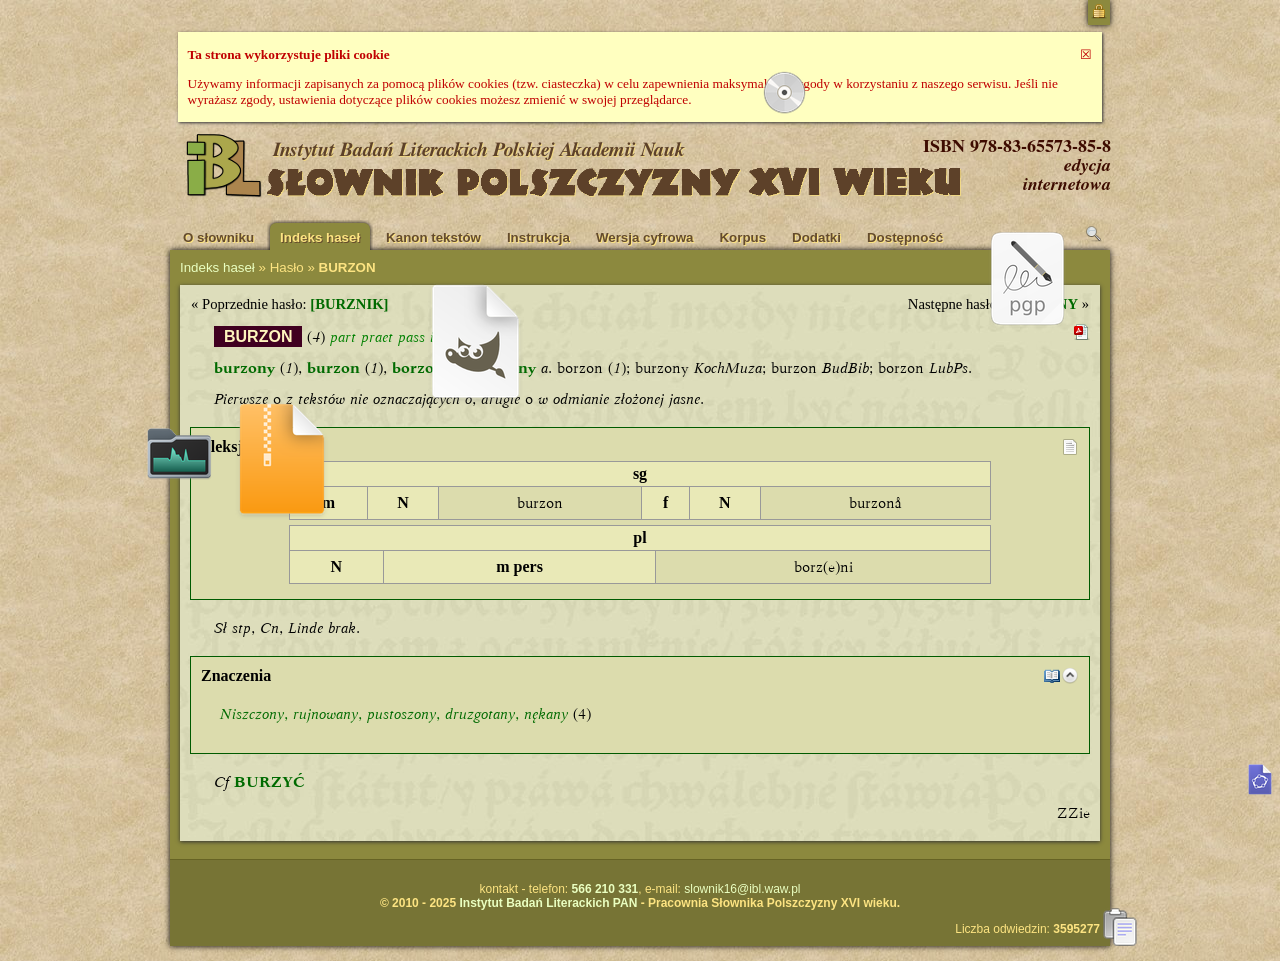  I want to click on paste copied content from clipboard, so click(1120, 927).